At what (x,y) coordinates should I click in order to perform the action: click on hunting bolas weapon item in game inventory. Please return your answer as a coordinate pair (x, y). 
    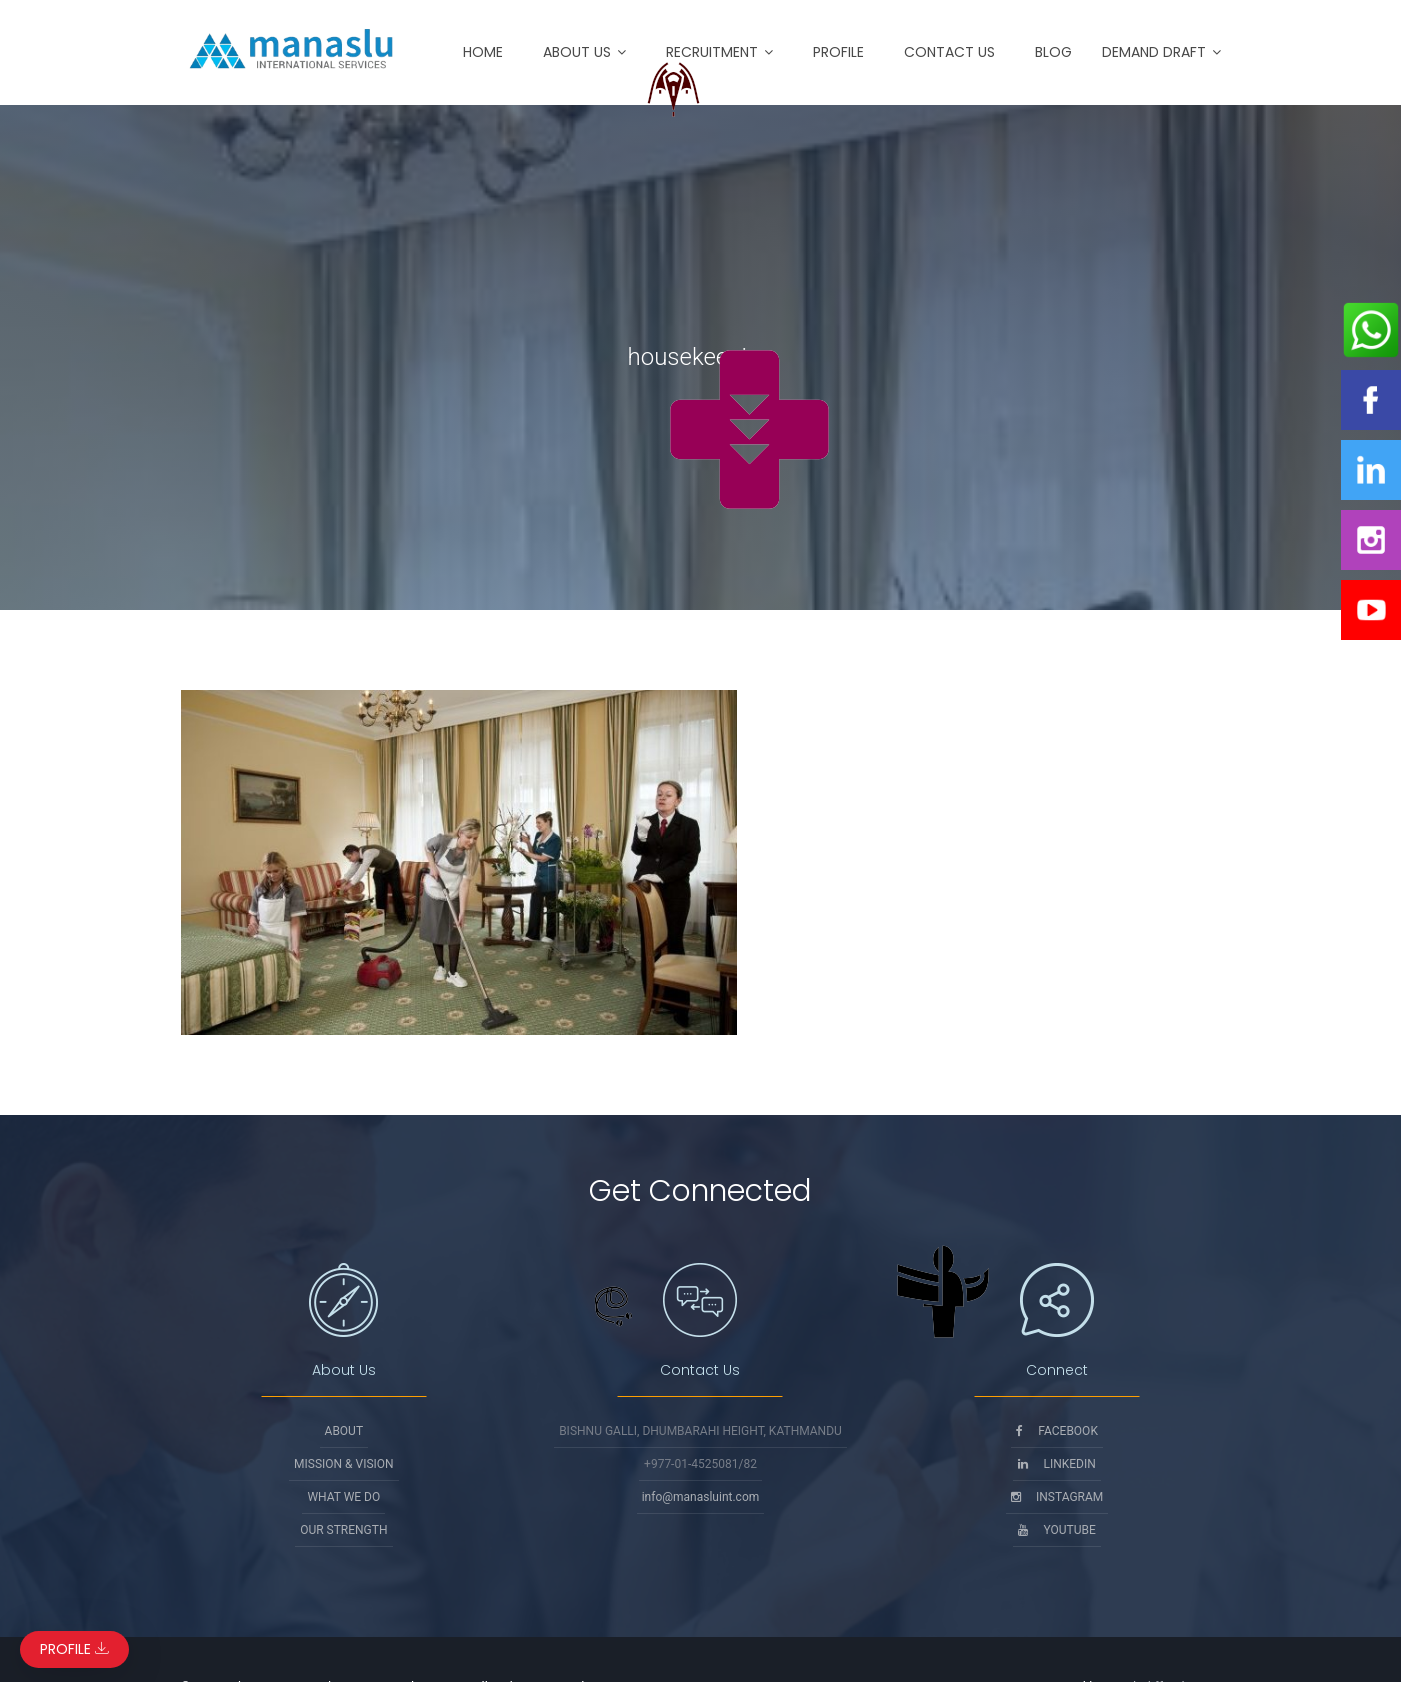
    Looking at the image, I should click on (613, 1306).